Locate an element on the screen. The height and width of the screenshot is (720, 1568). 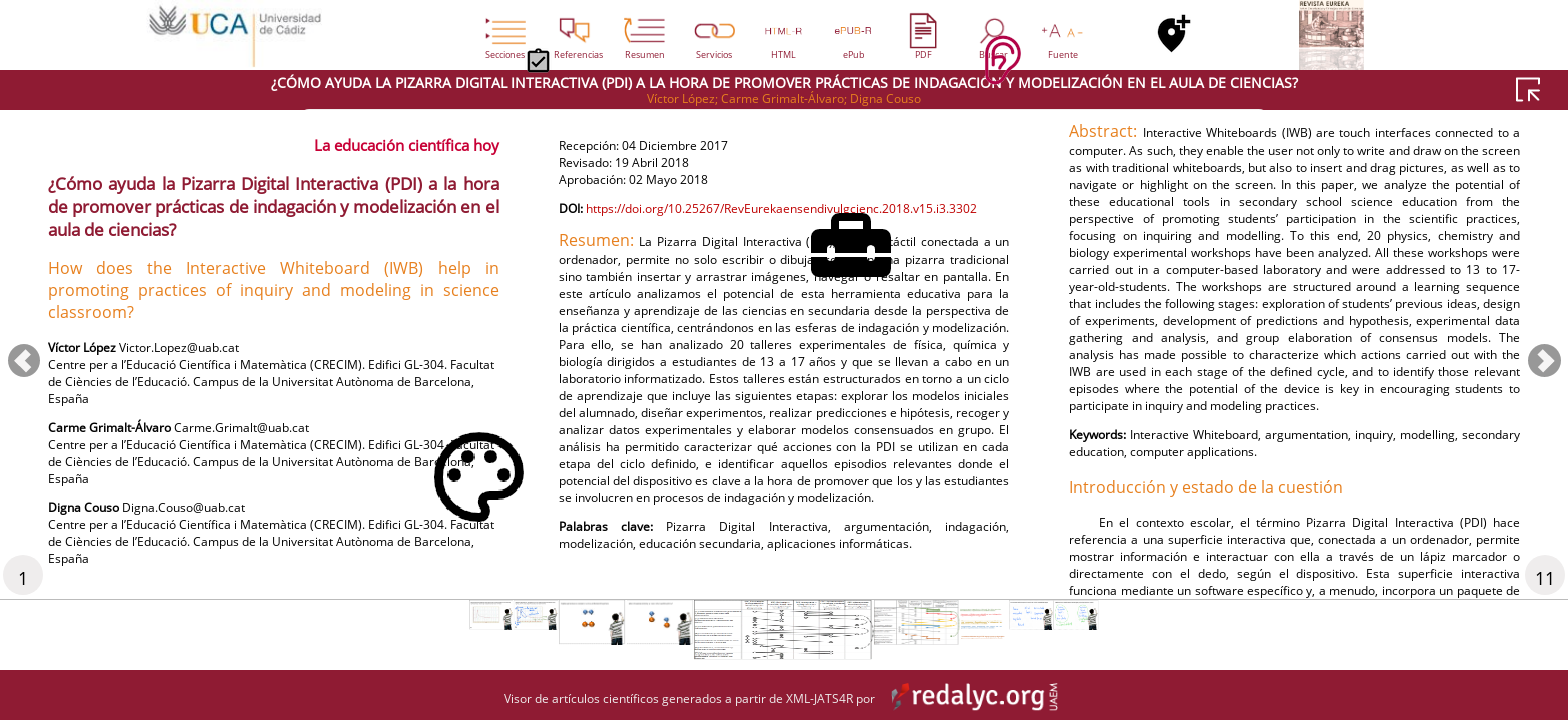
accessibility settings for hearing features is located at coordinates (1003, 60).